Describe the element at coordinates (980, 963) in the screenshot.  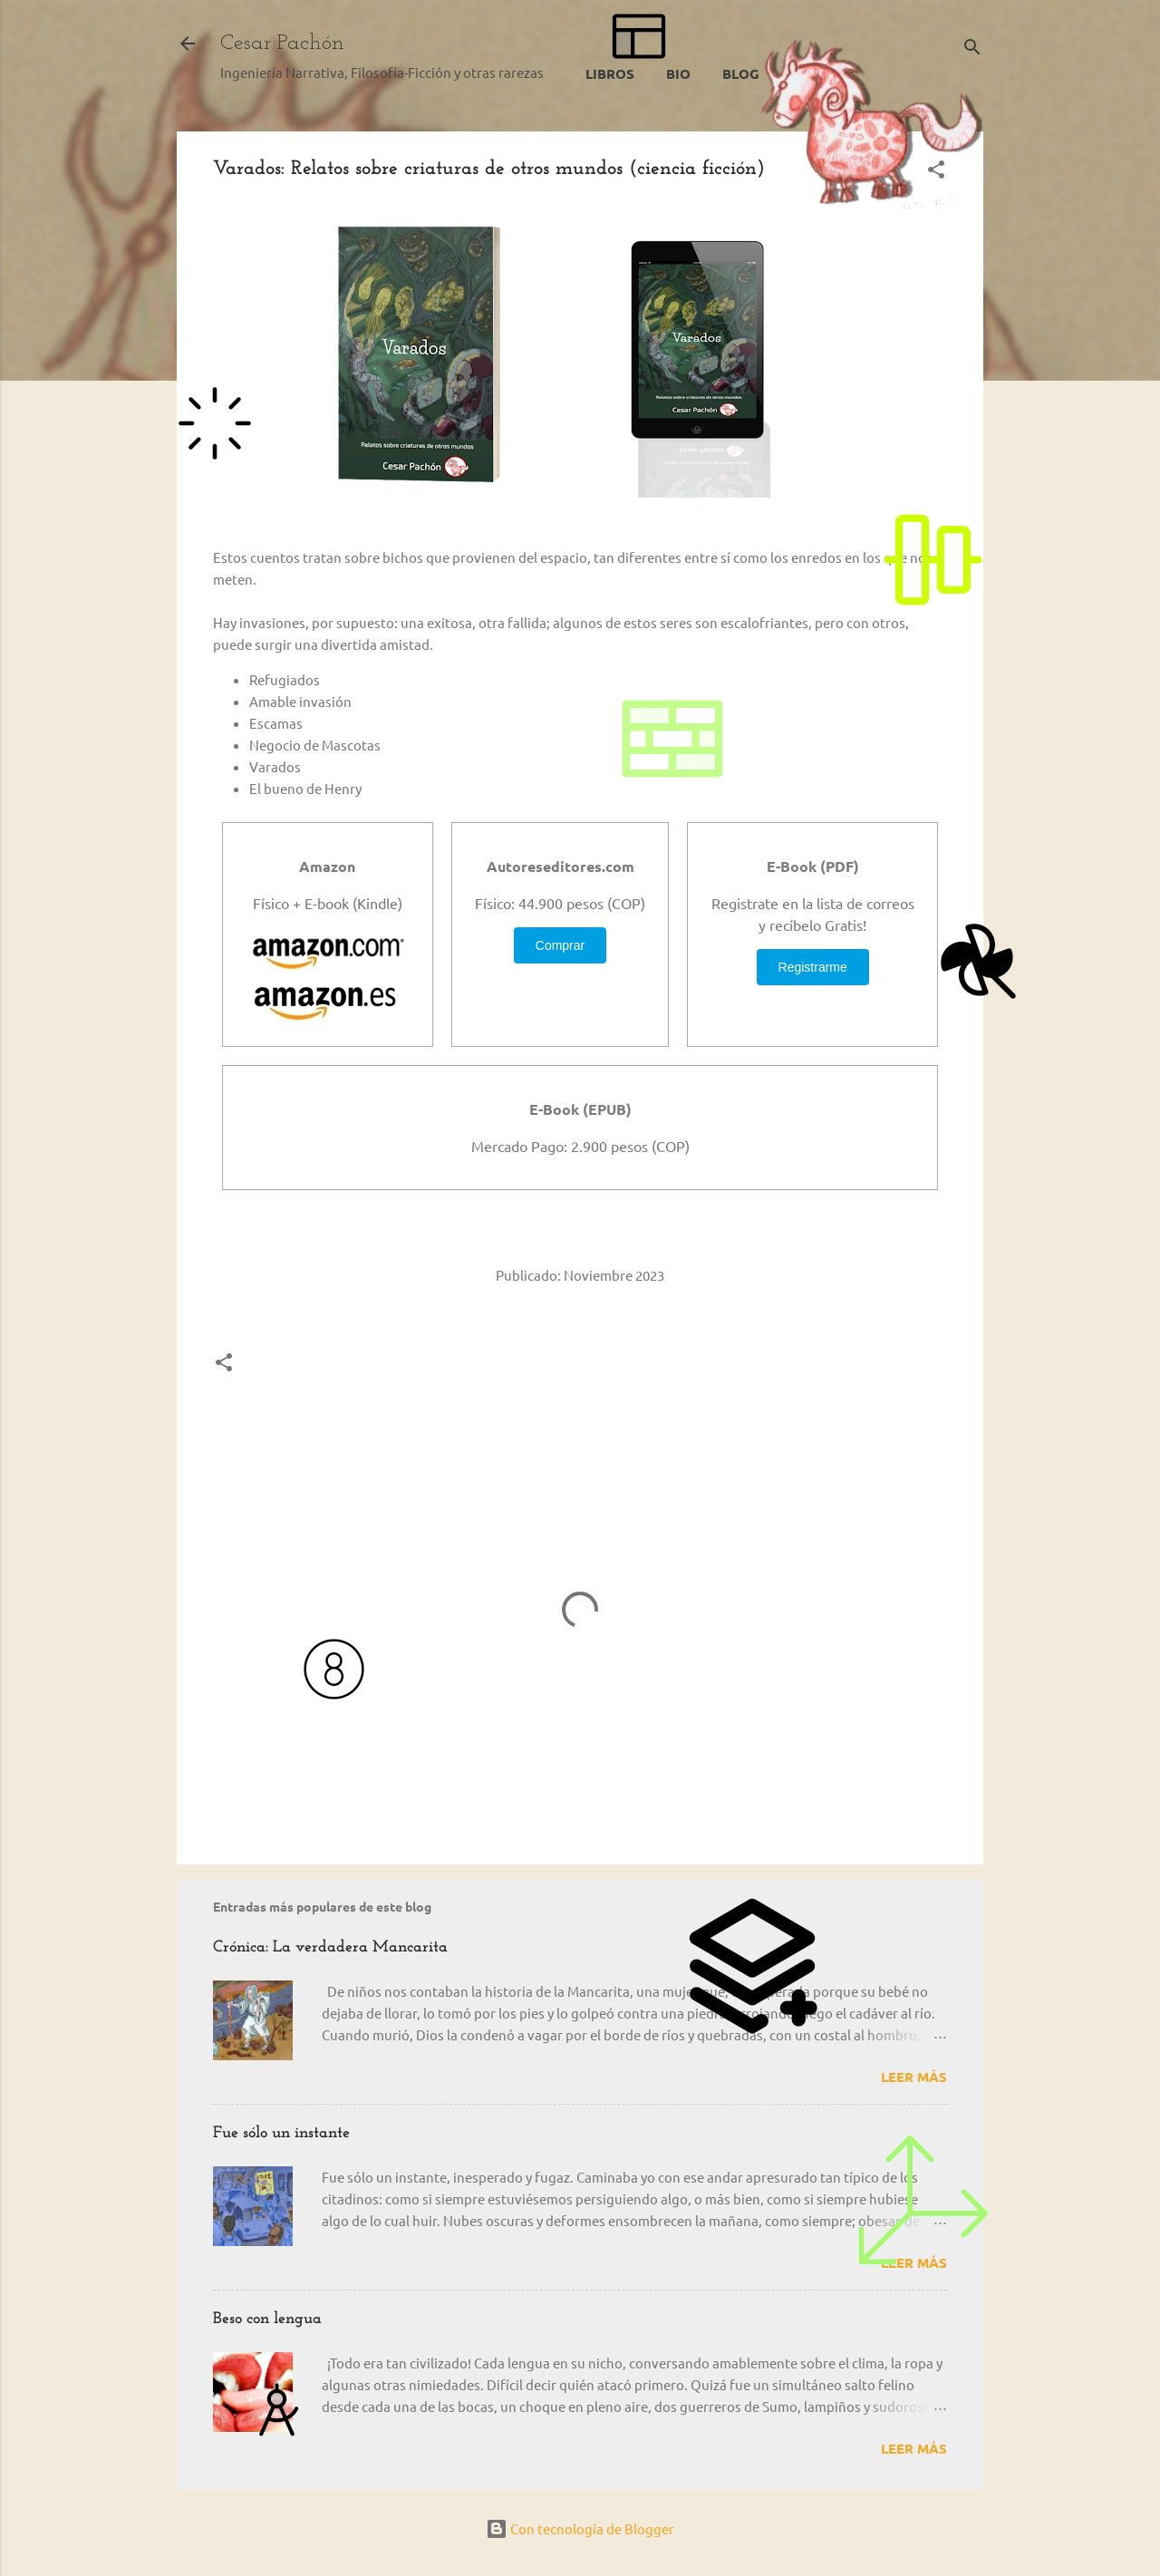
I see `decorative or playful element indicating a fun/casual feature` at that location.